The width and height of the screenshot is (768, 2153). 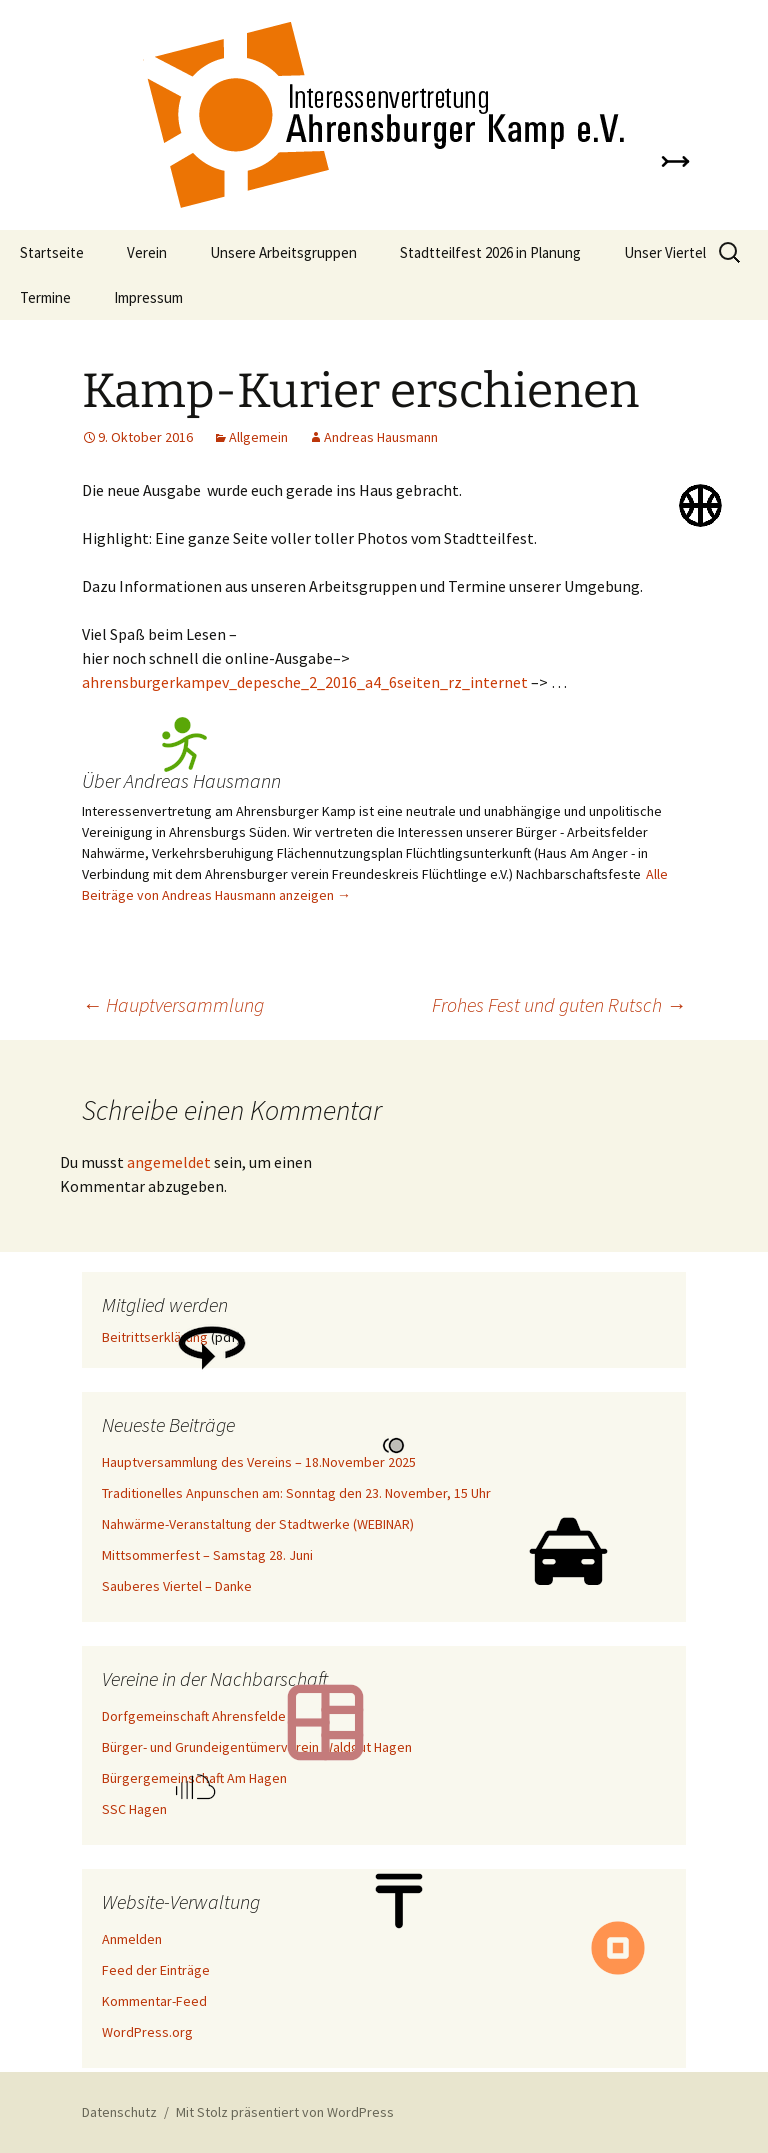 I want to click on access toll or payment information, so click(x=393, y=1445).